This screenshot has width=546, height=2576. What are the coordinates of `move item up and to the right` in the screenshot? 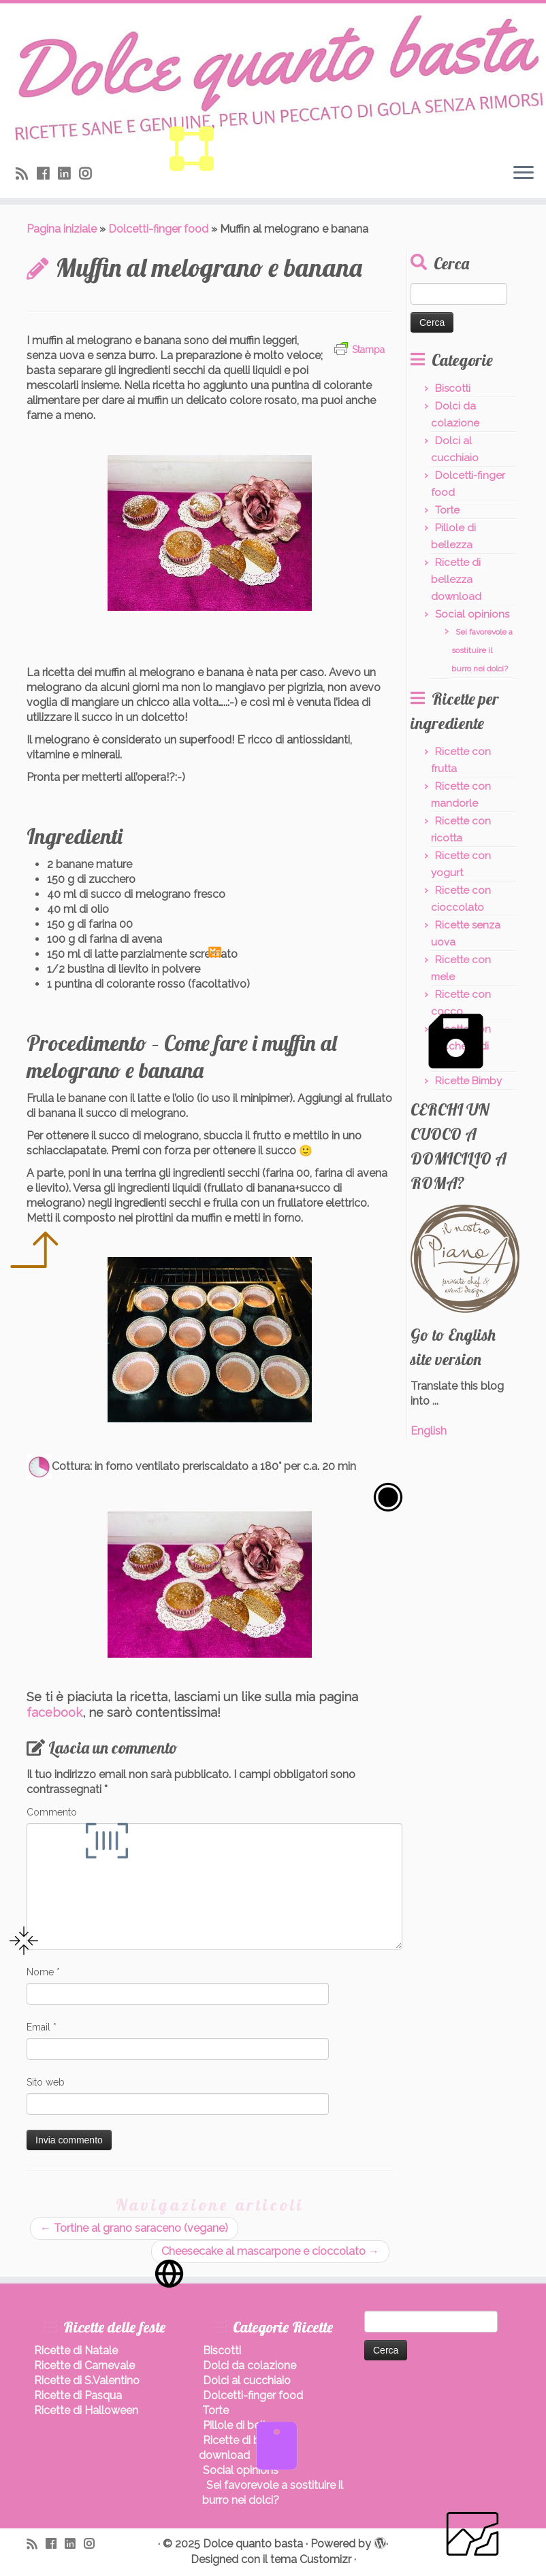 It's located at (36, 1252).